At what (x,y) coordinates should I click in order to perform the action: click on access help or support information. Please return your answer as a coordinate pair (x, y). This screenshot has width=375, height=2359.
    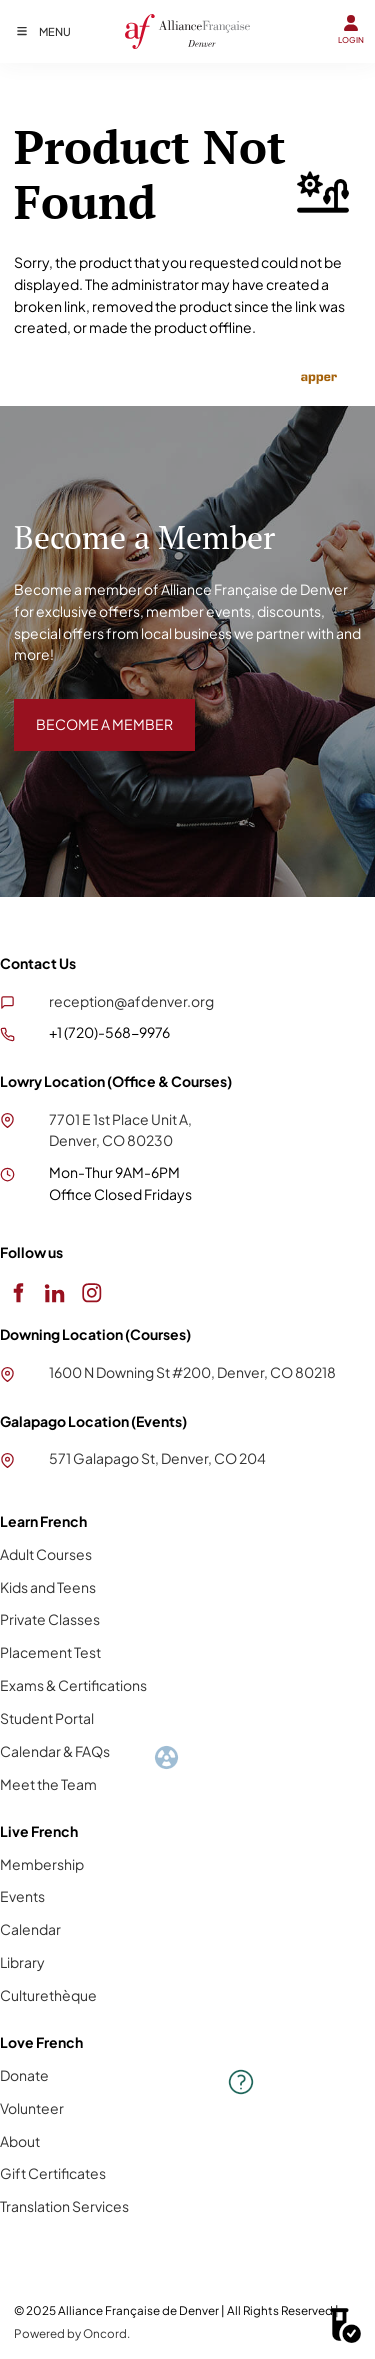
    Looking at the image, I should click on (241, 2082).